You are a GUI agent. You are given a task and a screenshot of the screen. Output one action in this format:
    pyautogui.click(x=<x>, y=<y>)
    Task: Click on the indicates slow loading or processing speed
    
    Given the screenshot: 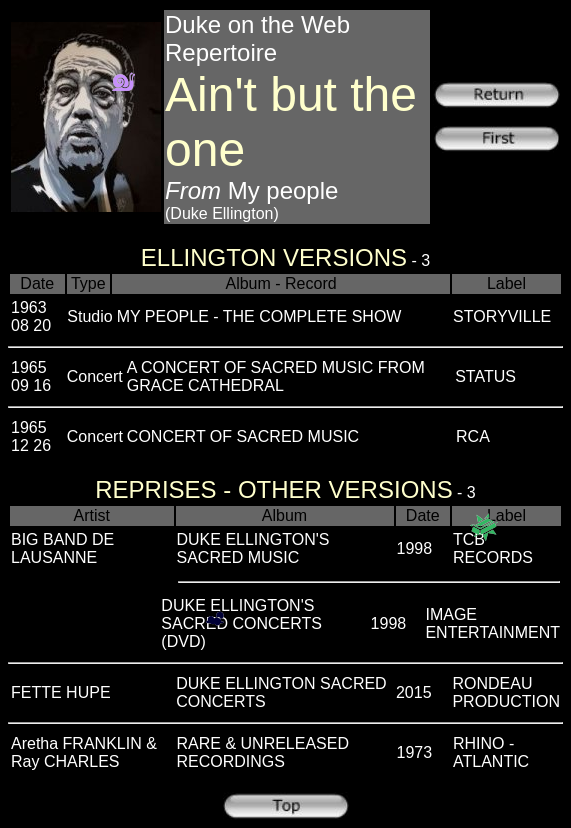 What is the action you would take?
    pyautogui.click(x=123, y=81)
    